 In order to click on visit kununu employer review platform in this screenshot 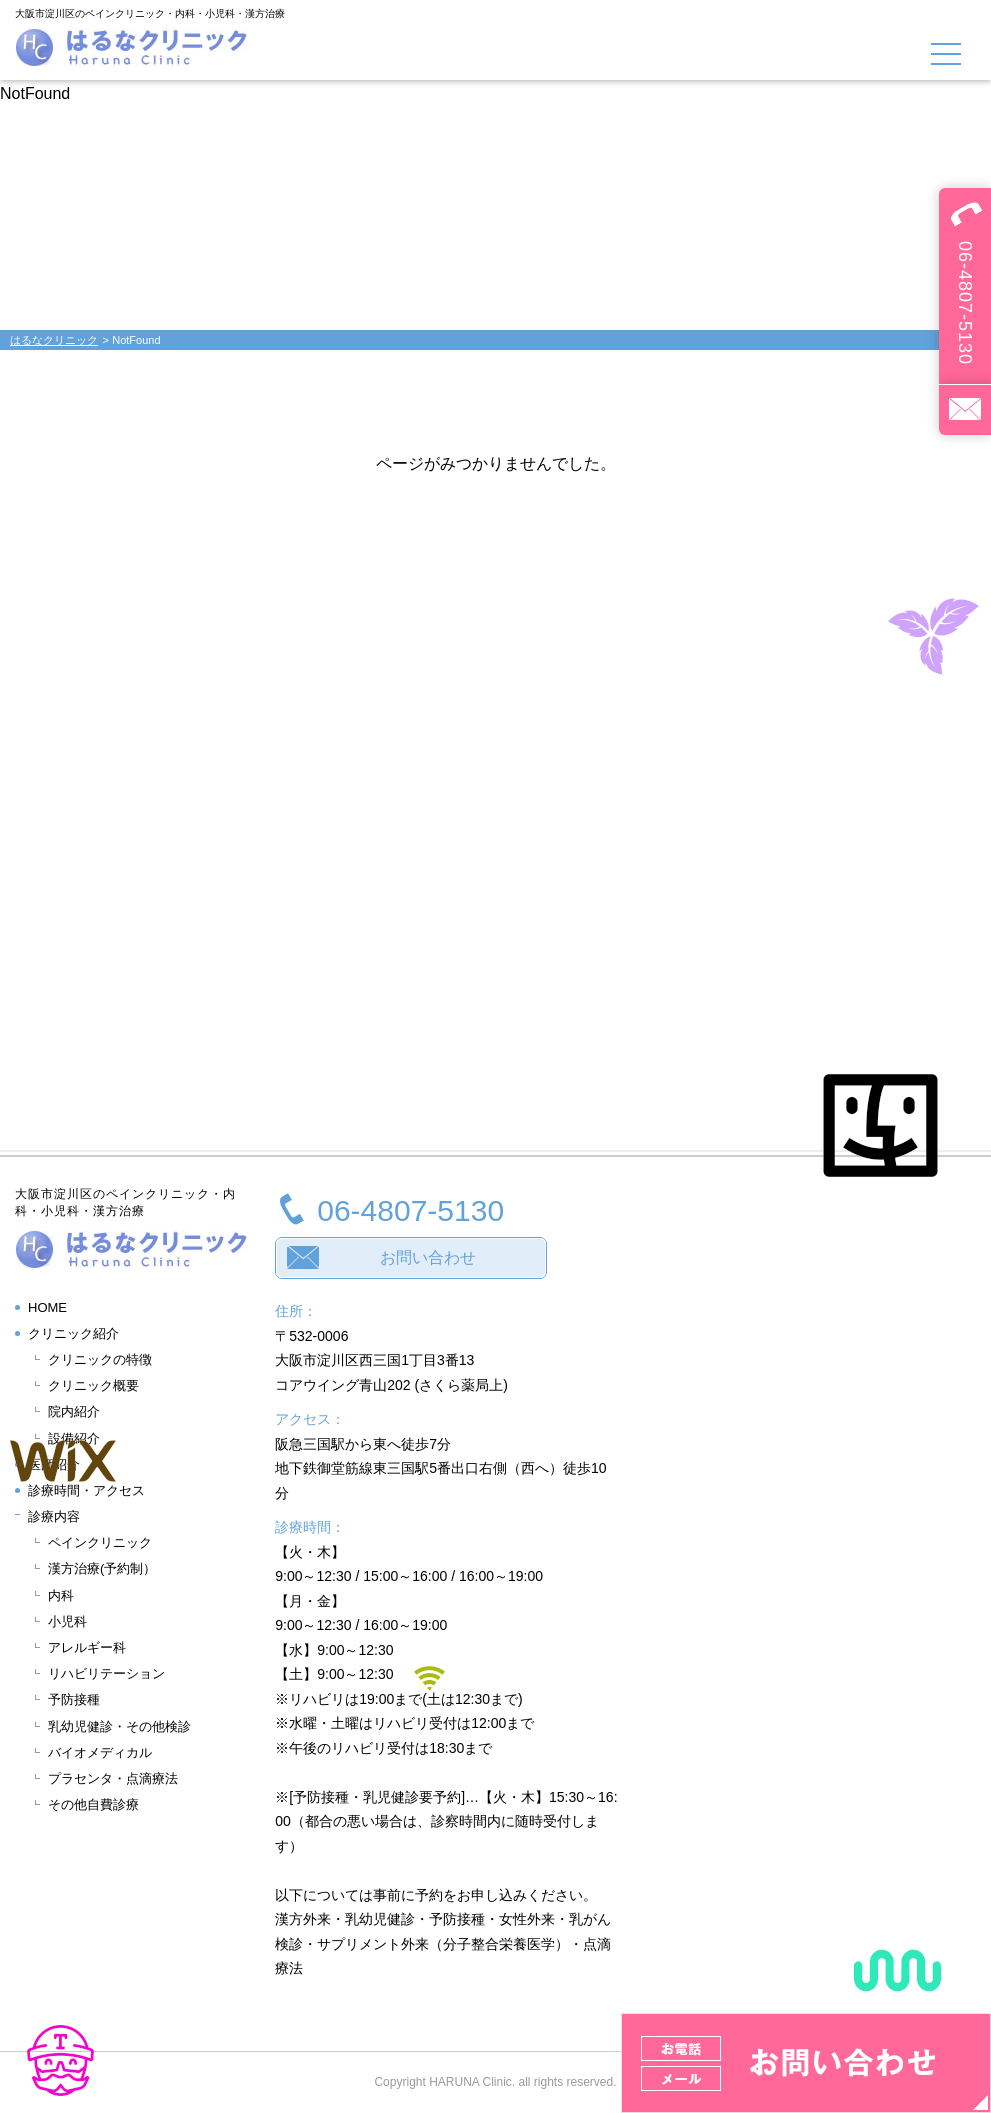, I will do `click(897, 1970)`.